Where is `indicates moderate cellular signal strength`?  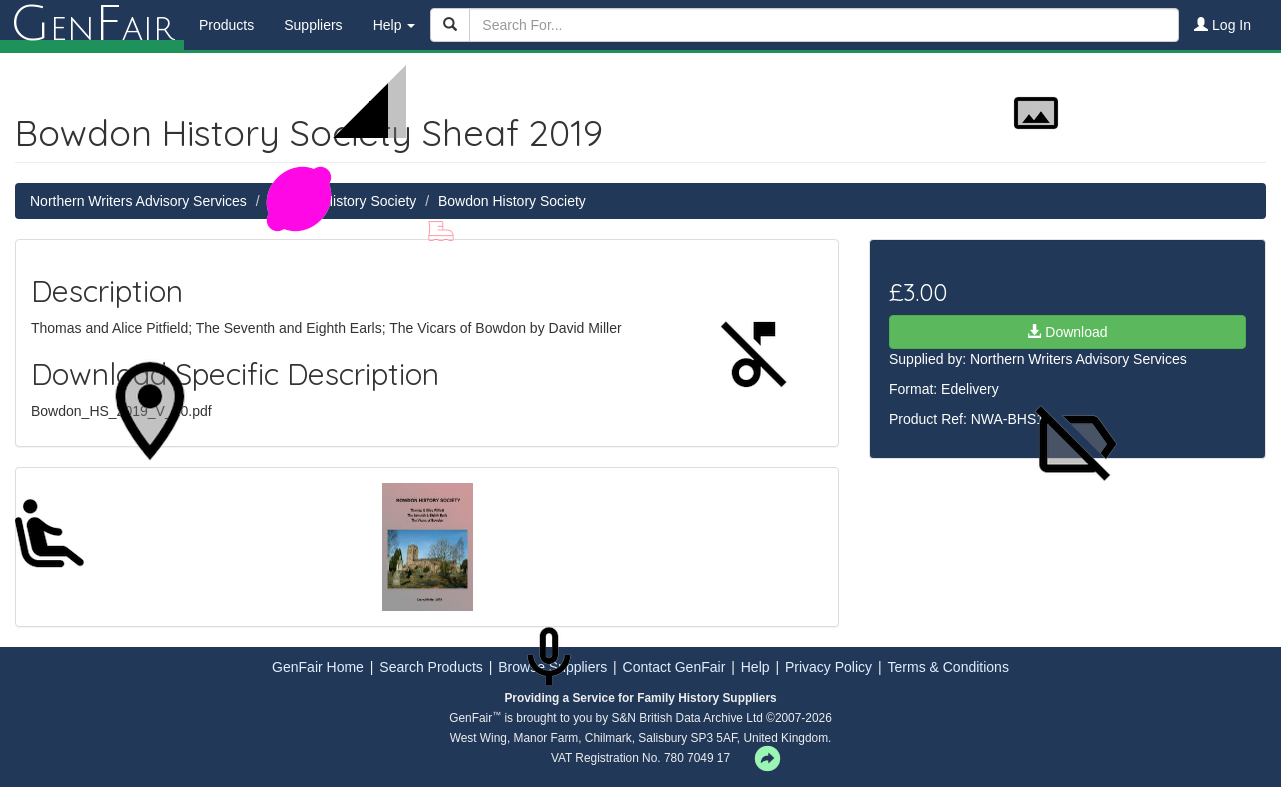 indicates moderate cellular signal strength is located at coordinates (369, 101).